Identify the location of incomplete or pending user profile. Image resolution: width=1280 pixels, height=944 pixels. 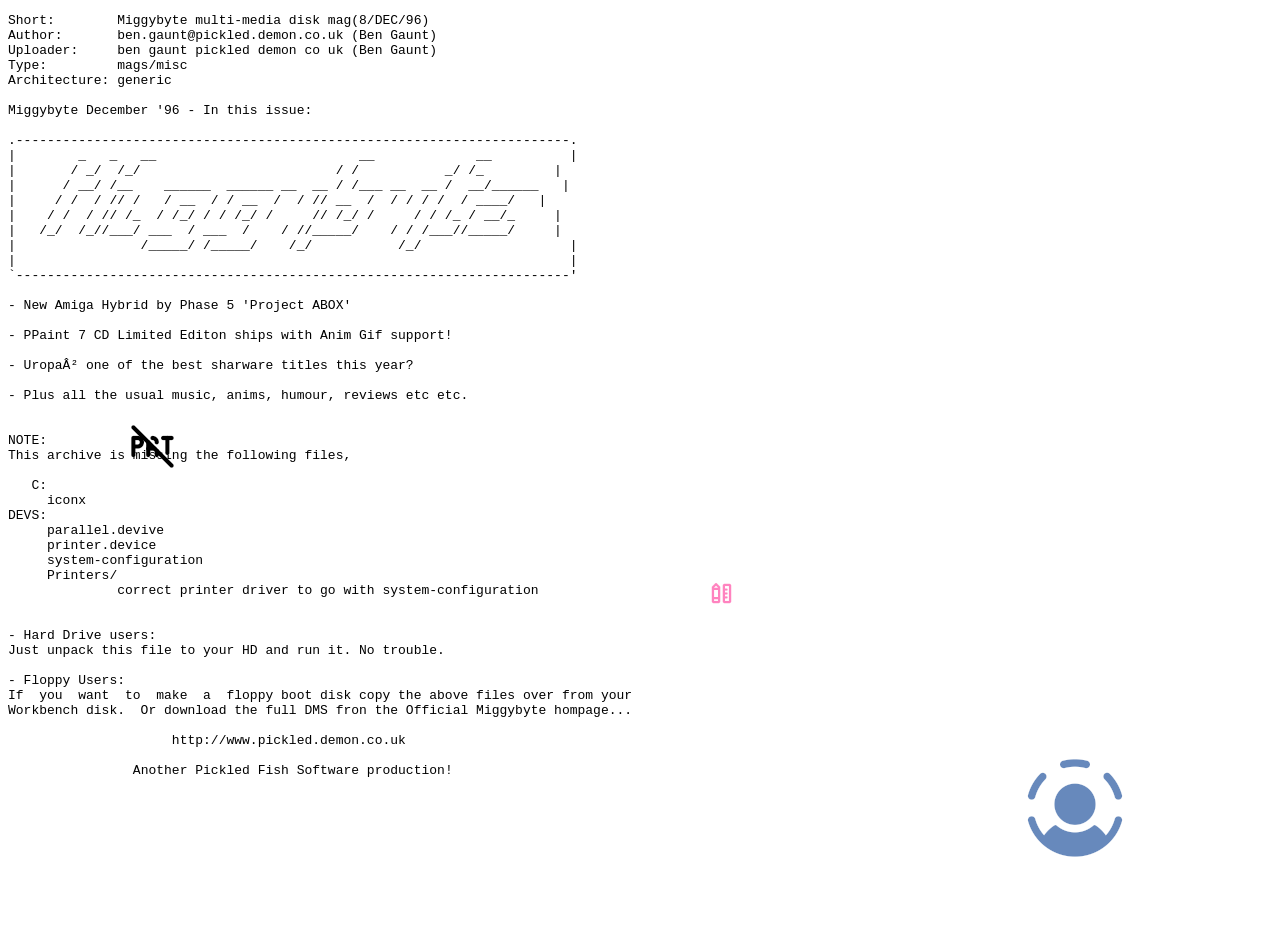
(1075, 808).